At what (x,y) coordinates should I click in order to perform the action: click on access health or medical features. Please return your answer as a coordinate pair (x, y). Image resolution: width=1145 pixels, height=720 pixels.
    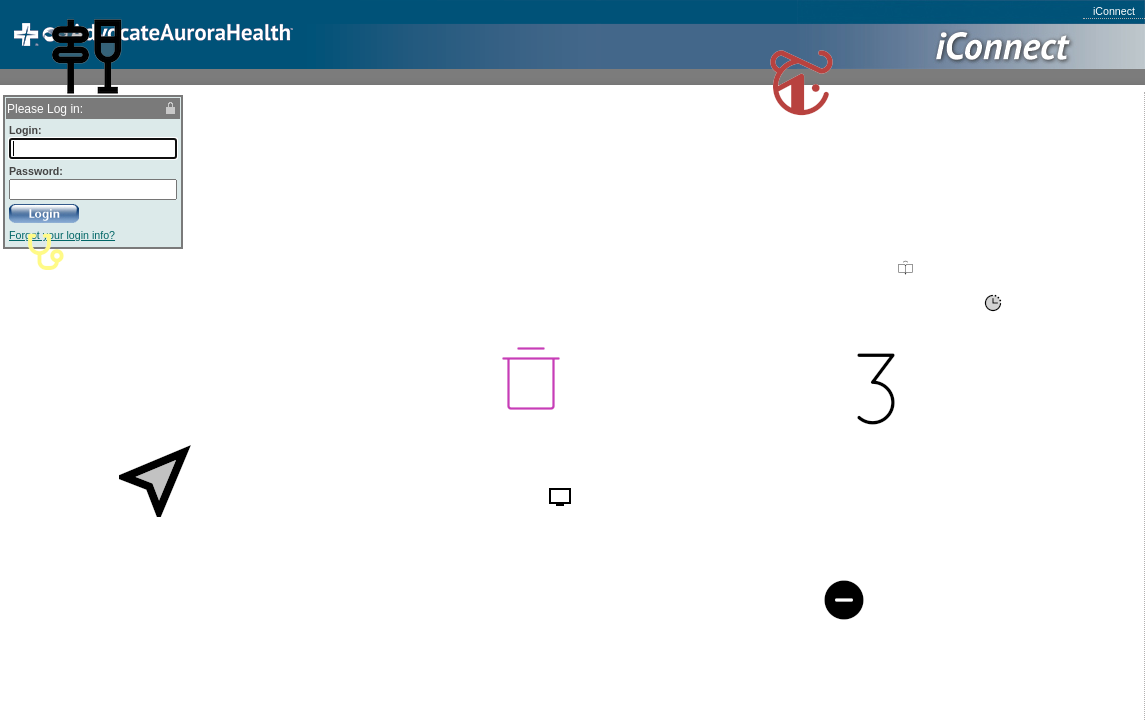
    Looking at the image, I should click on (43, 250).